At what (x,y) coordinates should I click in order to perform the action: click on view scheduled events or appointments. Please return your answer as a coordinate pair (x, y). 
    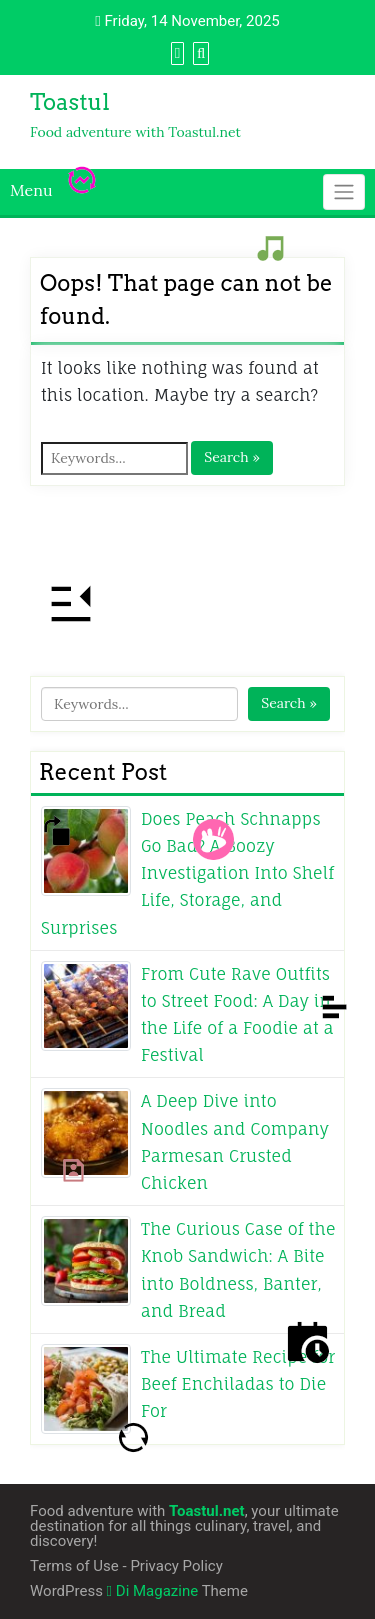
    Looking at the image, I should click on (307, 1343).